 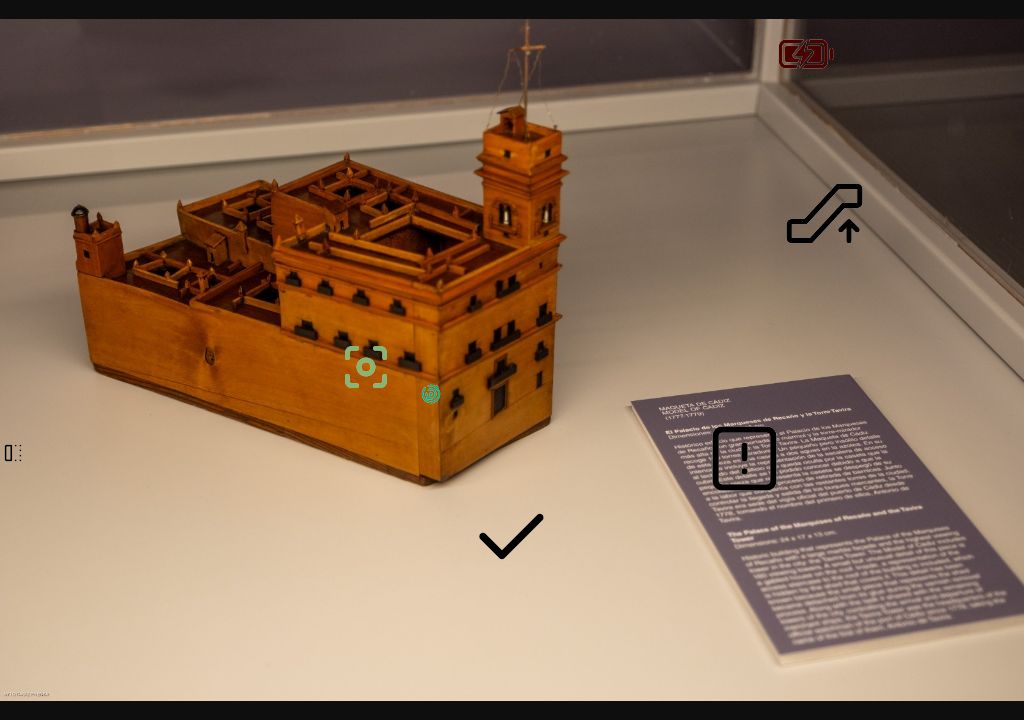 What do you see at coordinates (824, 213) in the screenshot?
I see `indicates escalator going up` at bounding box center [824, 213].